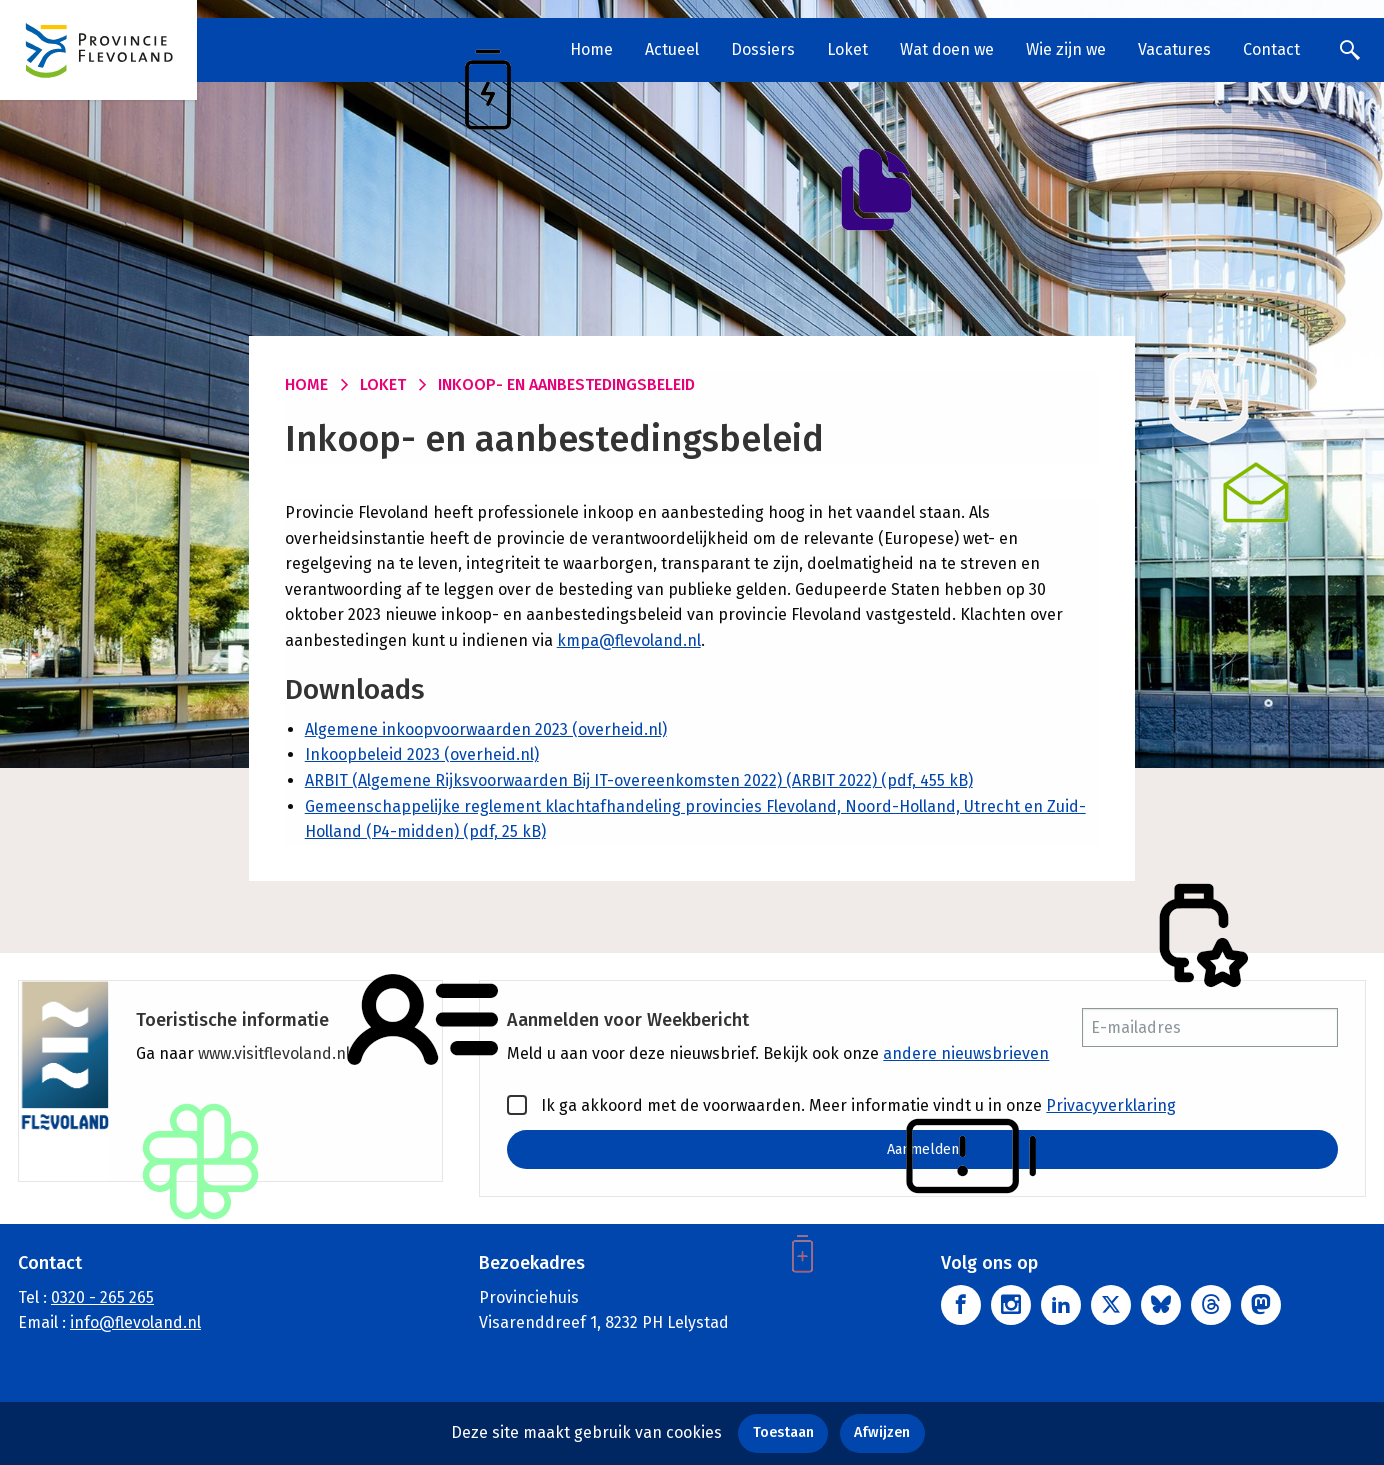  Describe the element at coordinates (1256, 495) in the screenshot. I see `view an opened email or message` at that location.